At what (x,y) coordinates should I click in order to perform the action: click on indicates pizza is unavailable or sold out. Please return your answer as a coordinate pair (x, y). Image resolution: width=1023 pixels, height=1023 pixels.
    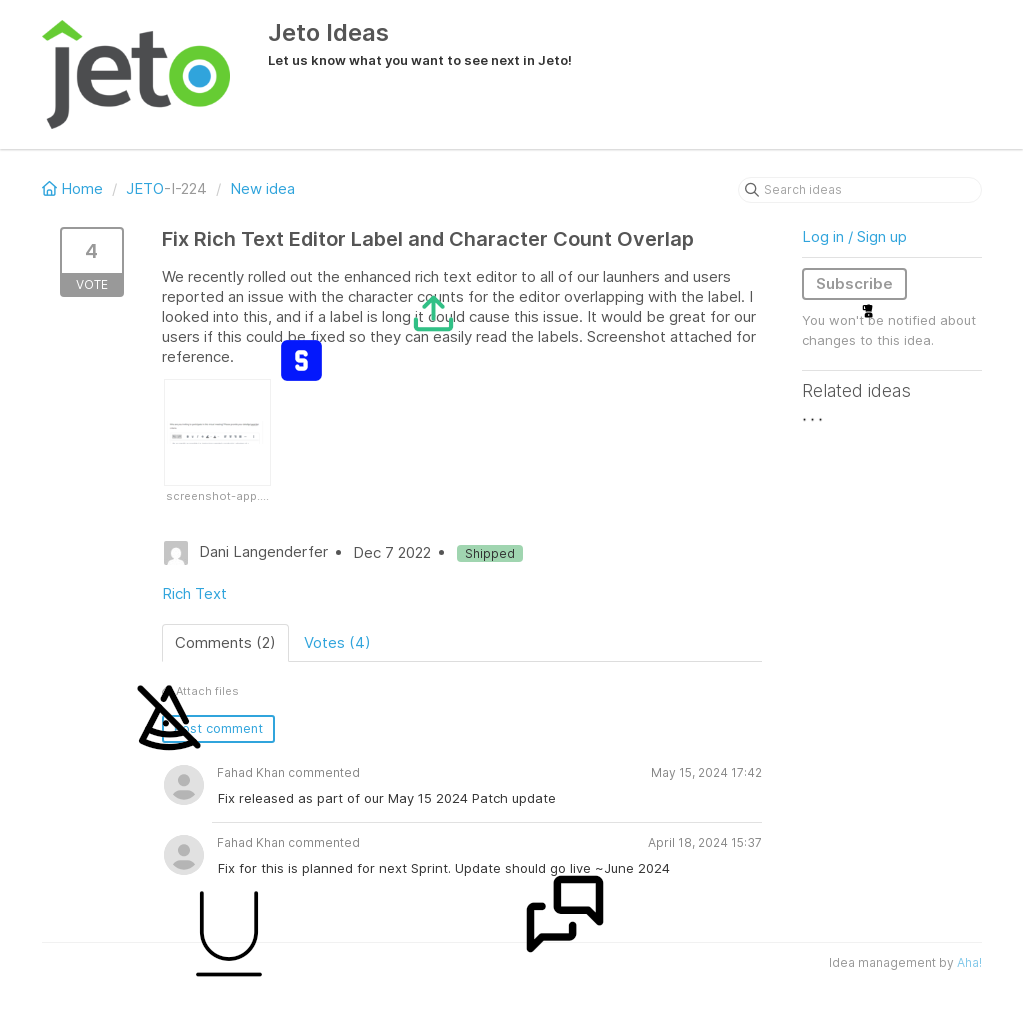
    Looking at the image, I should click on (169, 717).